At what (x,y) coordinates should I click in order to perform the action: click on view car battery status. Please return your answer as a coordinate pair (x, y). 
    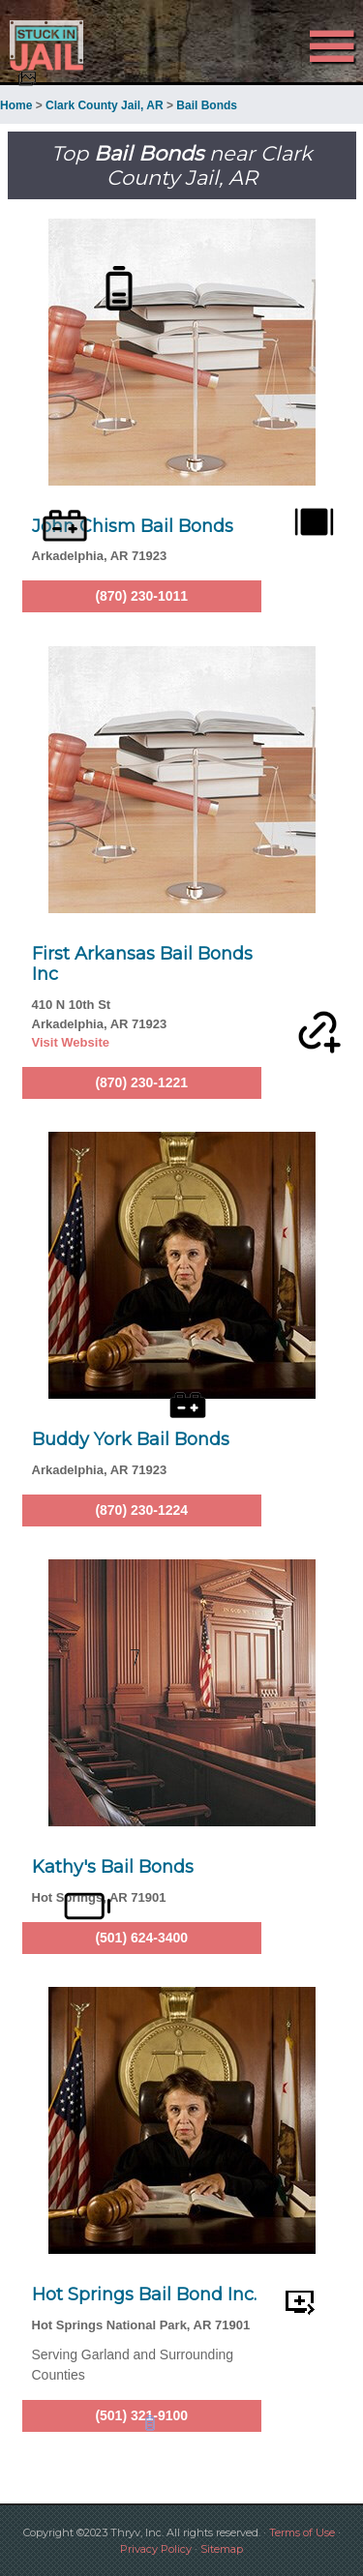
    Looking at the image, I should click on (65, 527).